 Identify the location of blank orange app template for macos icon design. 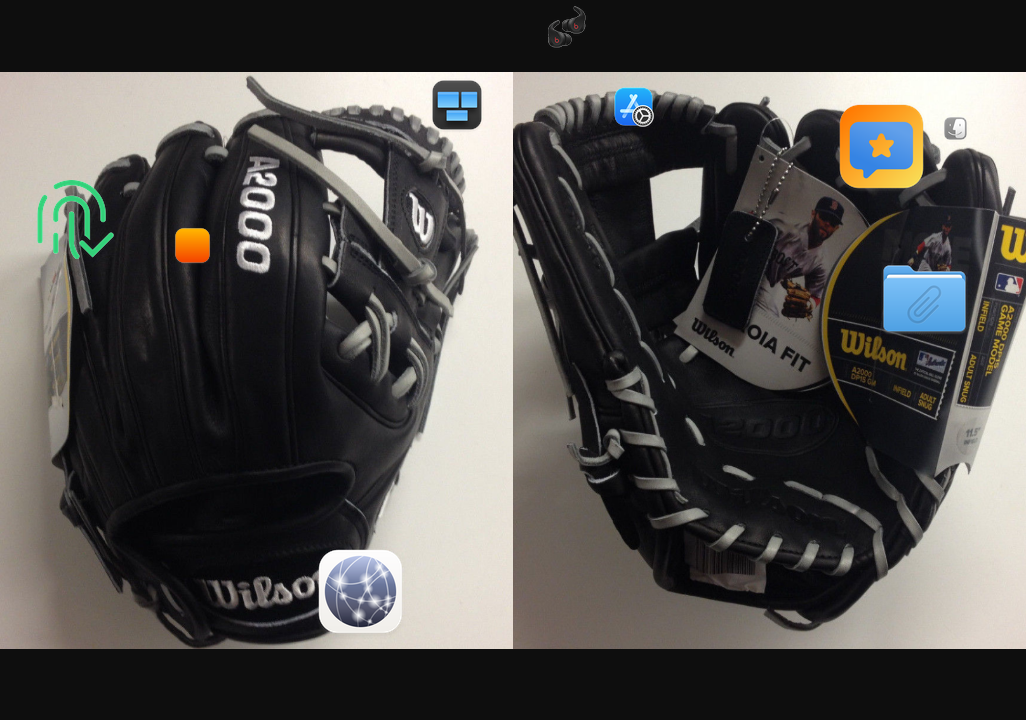
(192, 245).